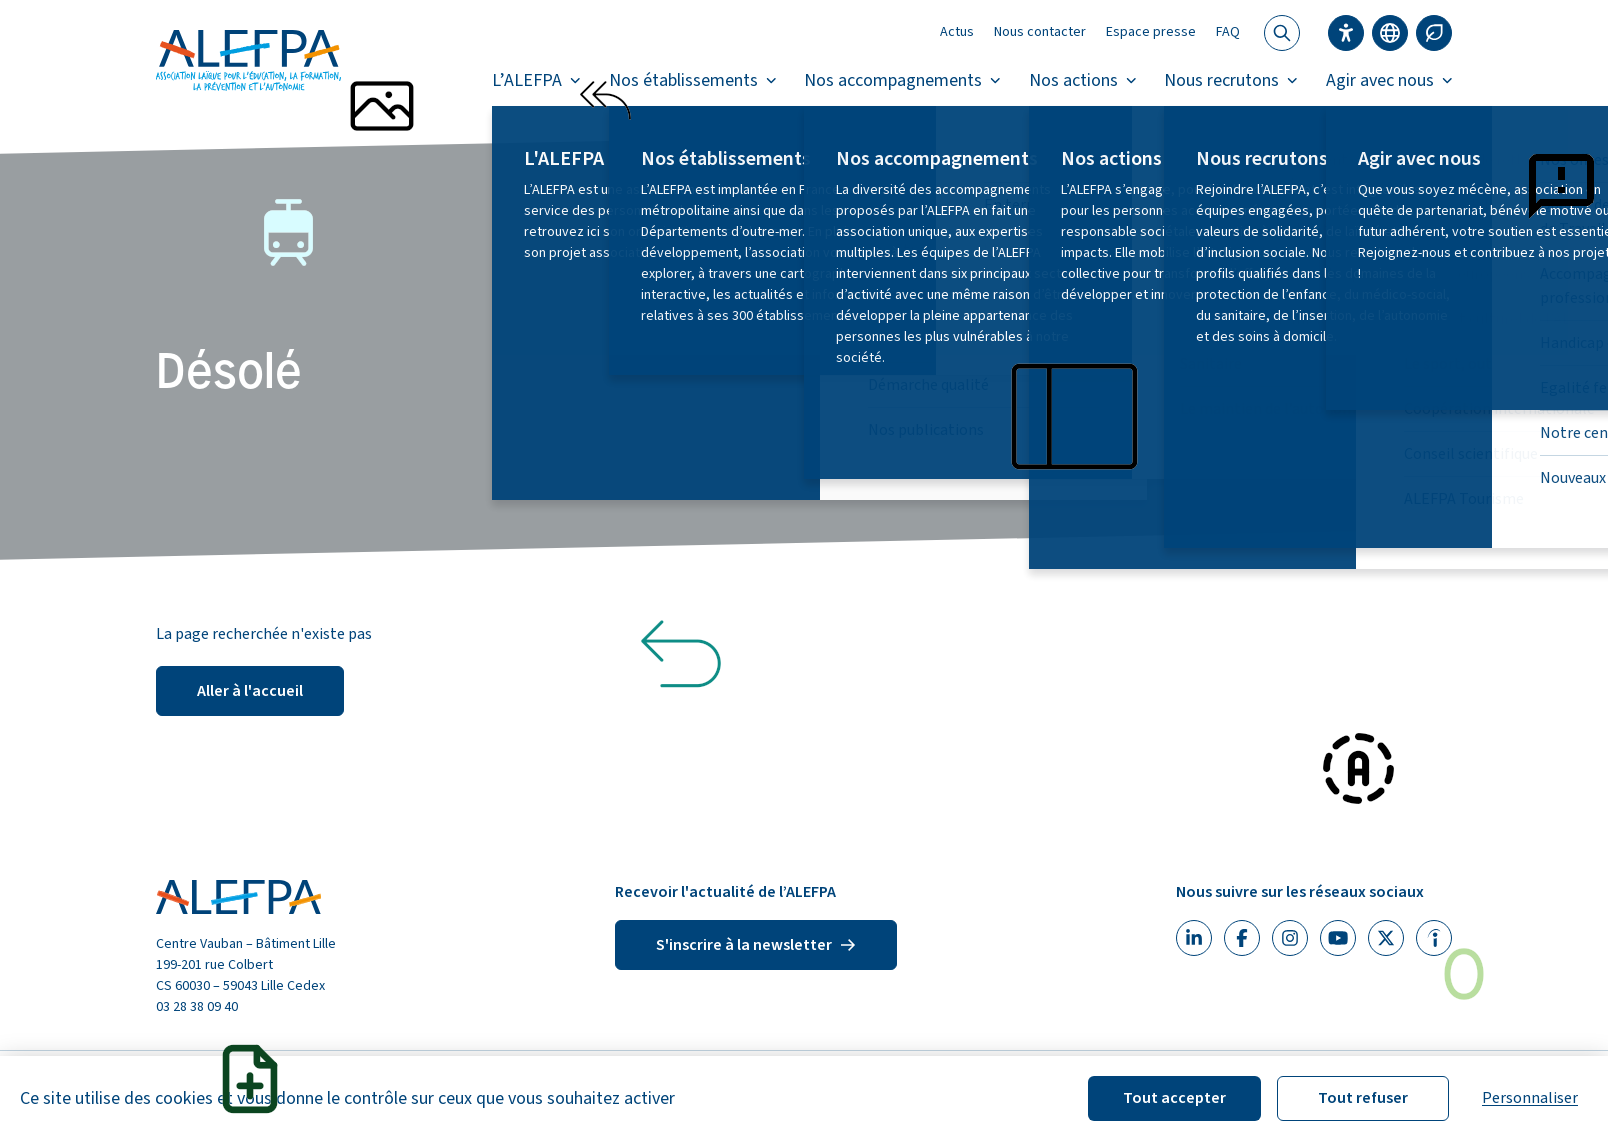 This screenshot has height=1141, width=1608. Describe the element at coordinates (288, 232) in the screenshot. I see `access tram or streetcar transit options` at that location.